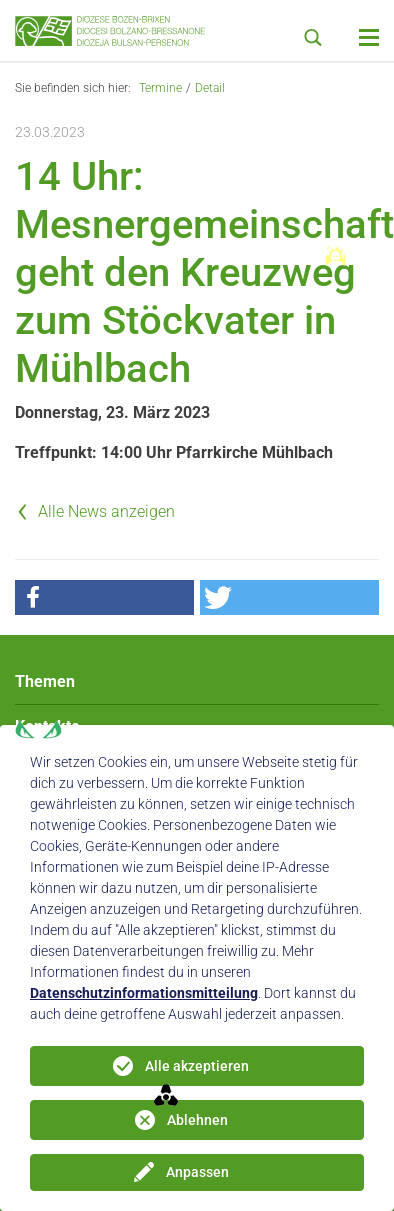 Image resolution: width=394 pixels, height=1211 pixels. What do you see at coordinates (38, 729) in the screenshot?
I see `indicates an enemy or hostile character` at bounding box center [38, 729].